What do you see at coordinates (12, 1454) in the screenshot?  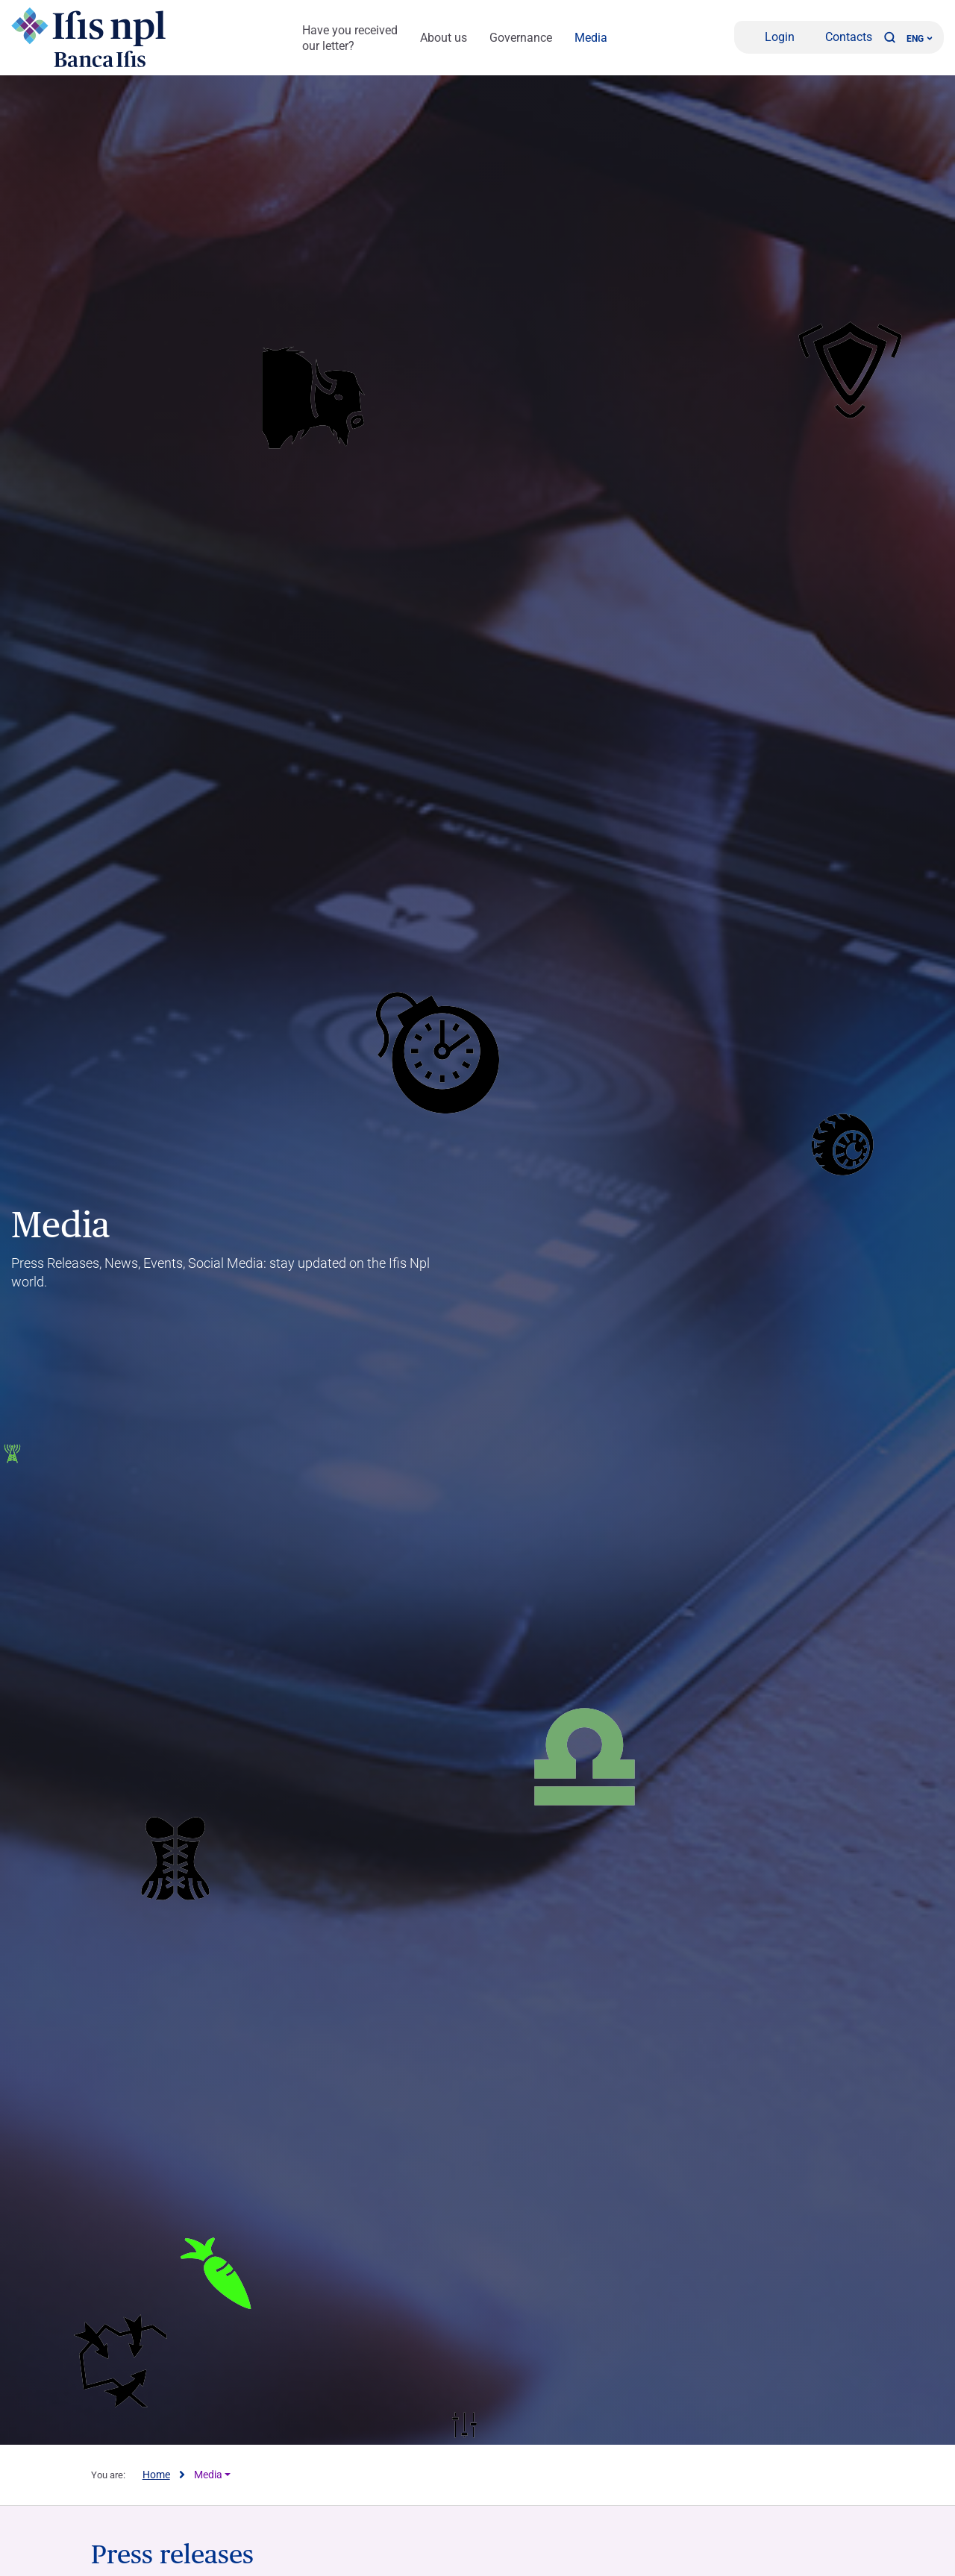 I see `broadcast or transmit a signal` at bounding box center [12, 1454].